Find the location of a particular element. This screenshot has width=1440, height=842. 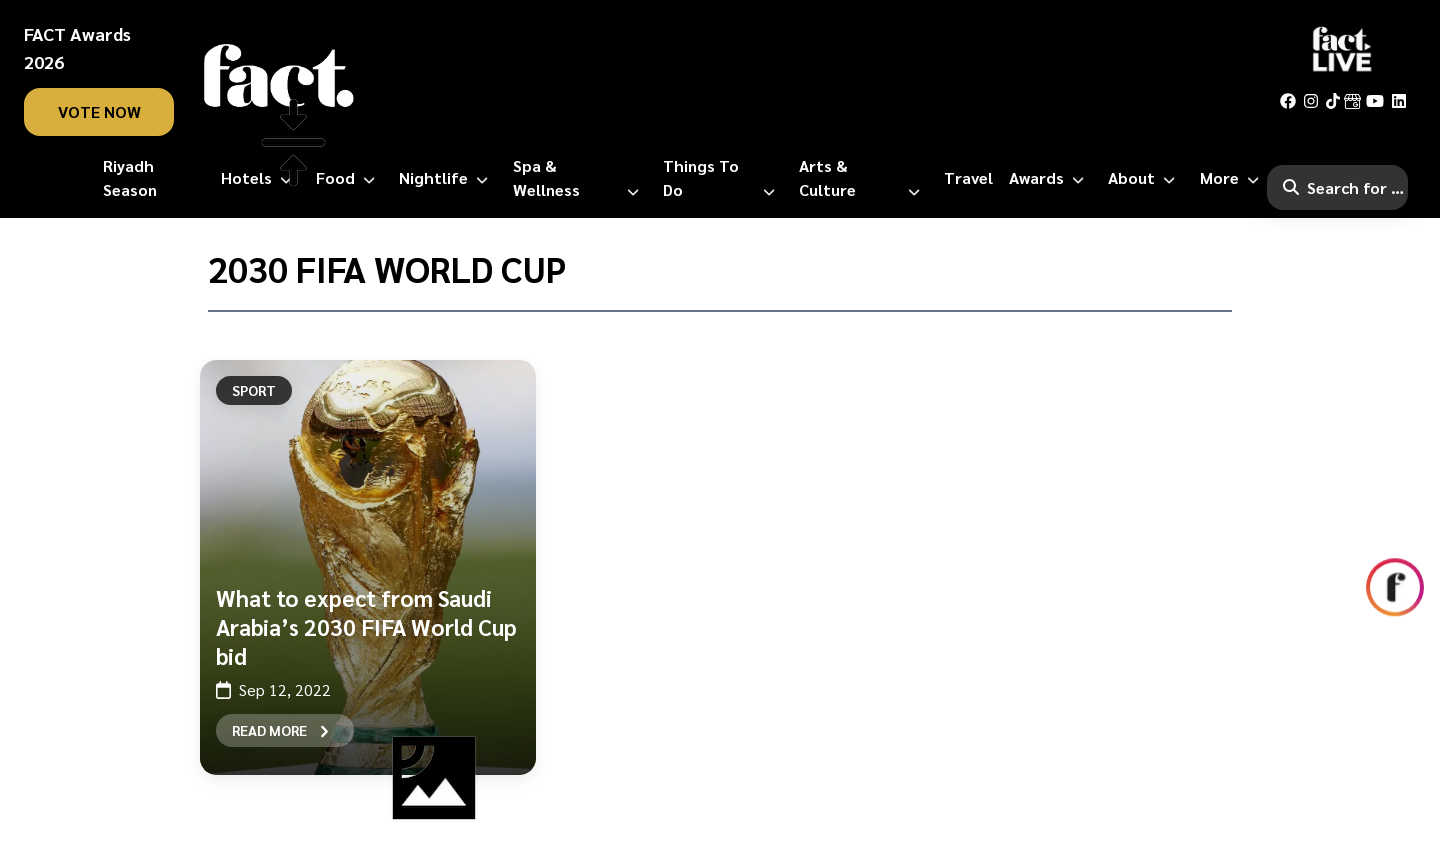

center content vertically is located at coordinates (293, 142).